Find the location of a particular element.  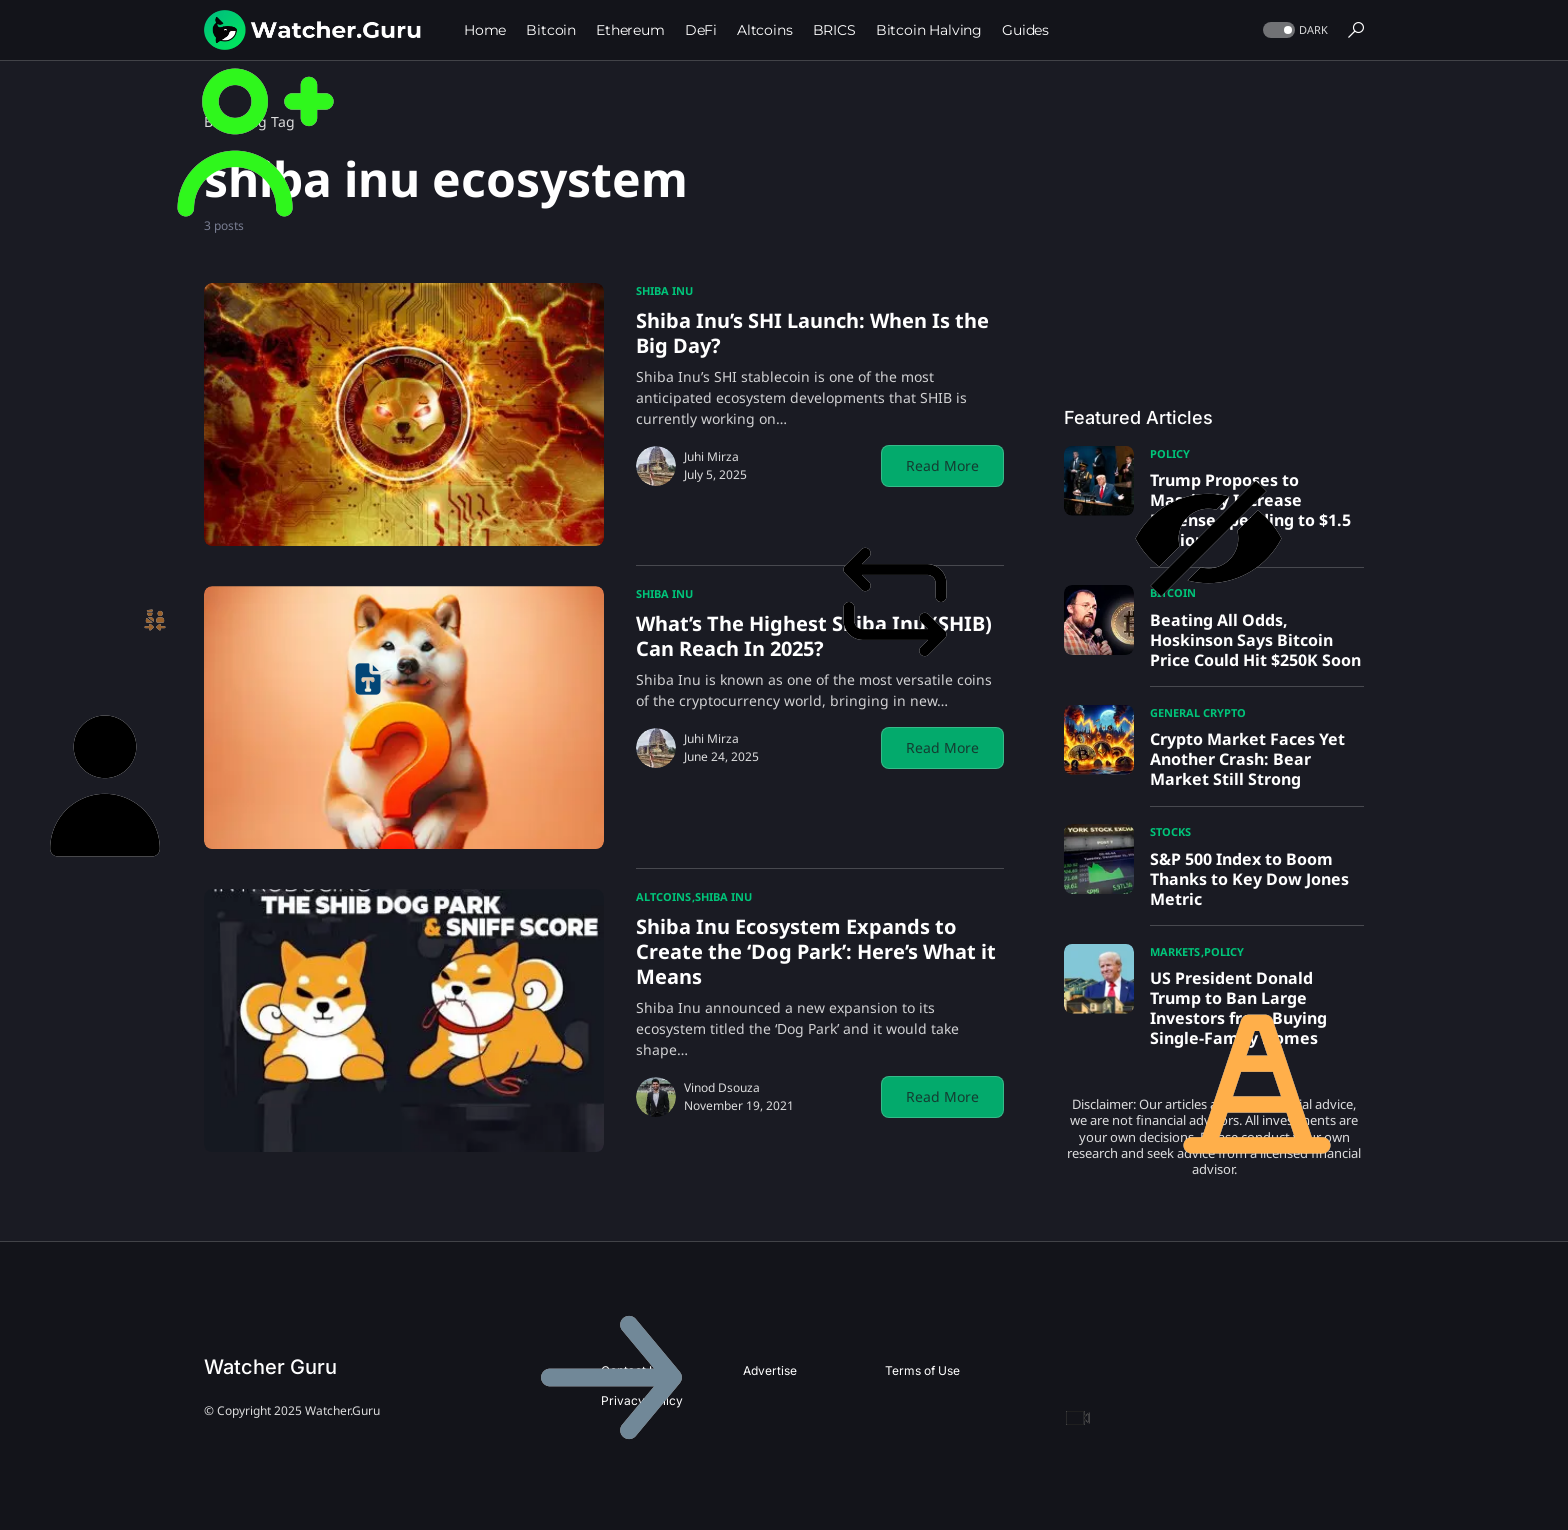

military-to-civilian transition services is located at coordinates (155, 620).